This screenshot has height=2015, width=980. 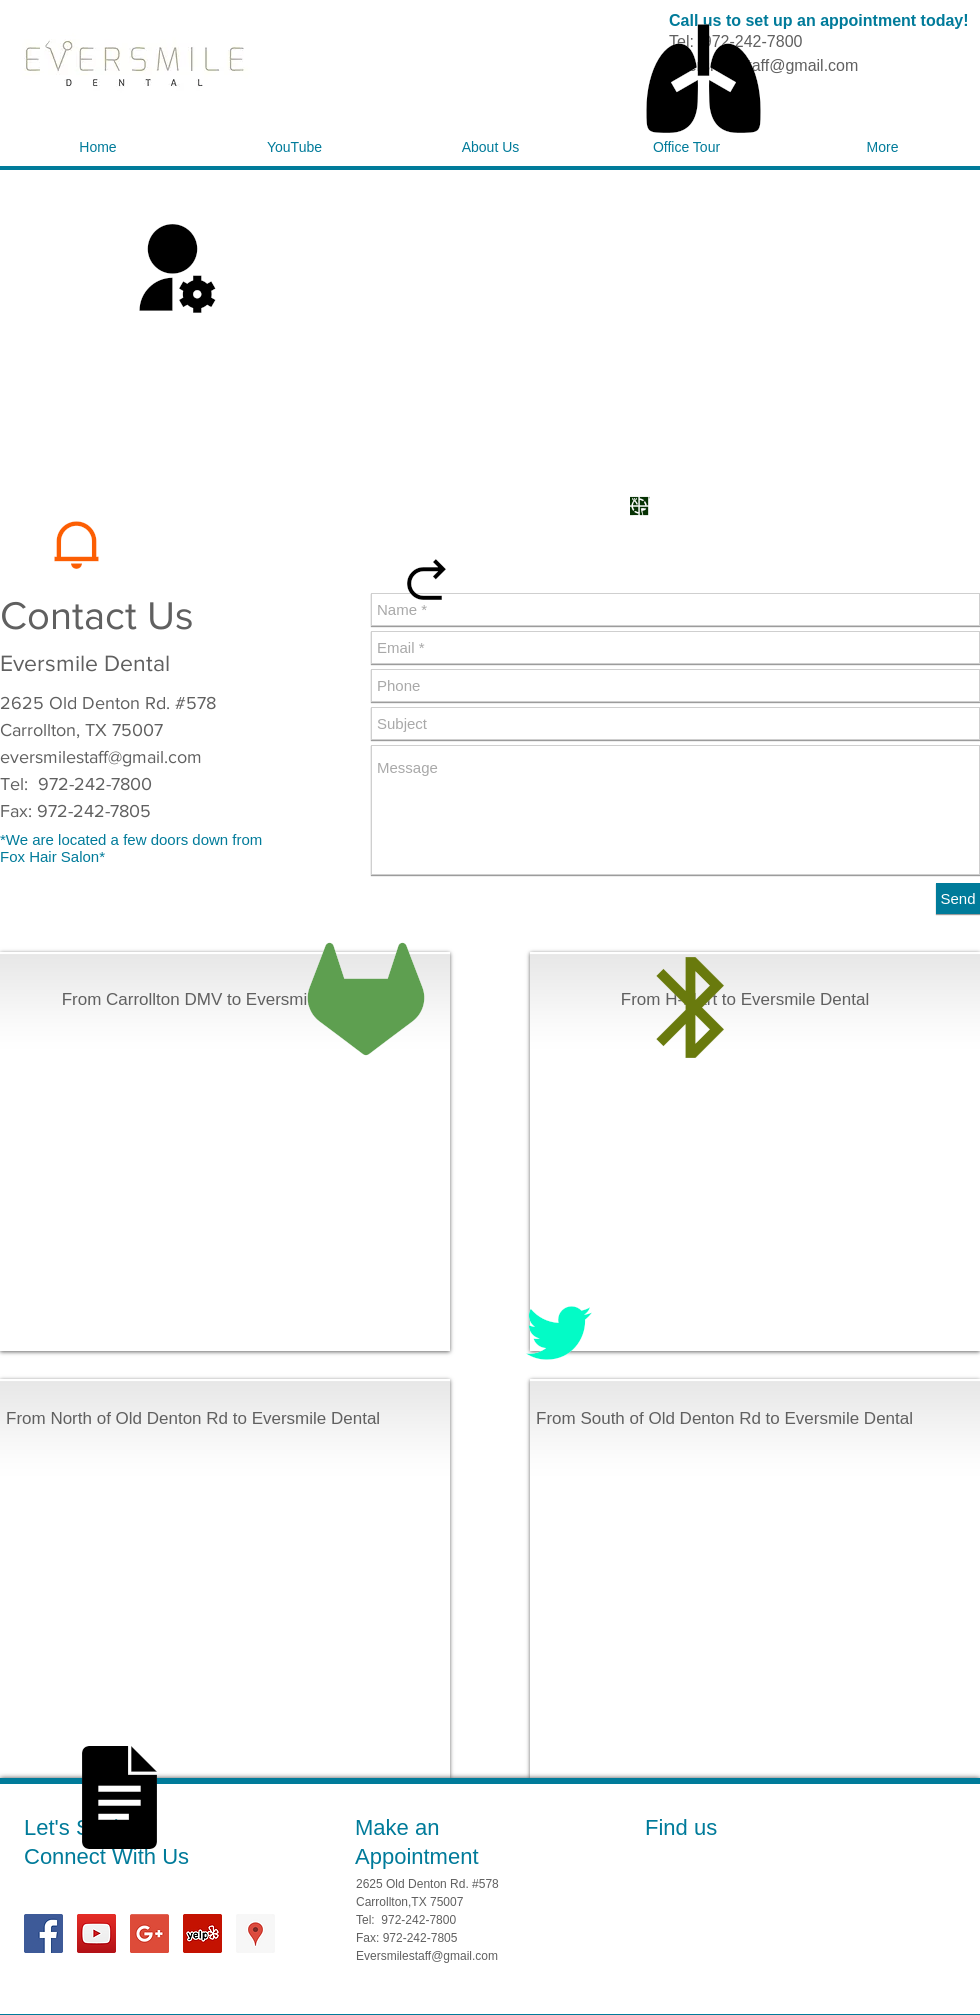 What do you see at coordinates (366, 999) in the screenshot?
I see `open GitLab repository` at bounding box center [366, 999].